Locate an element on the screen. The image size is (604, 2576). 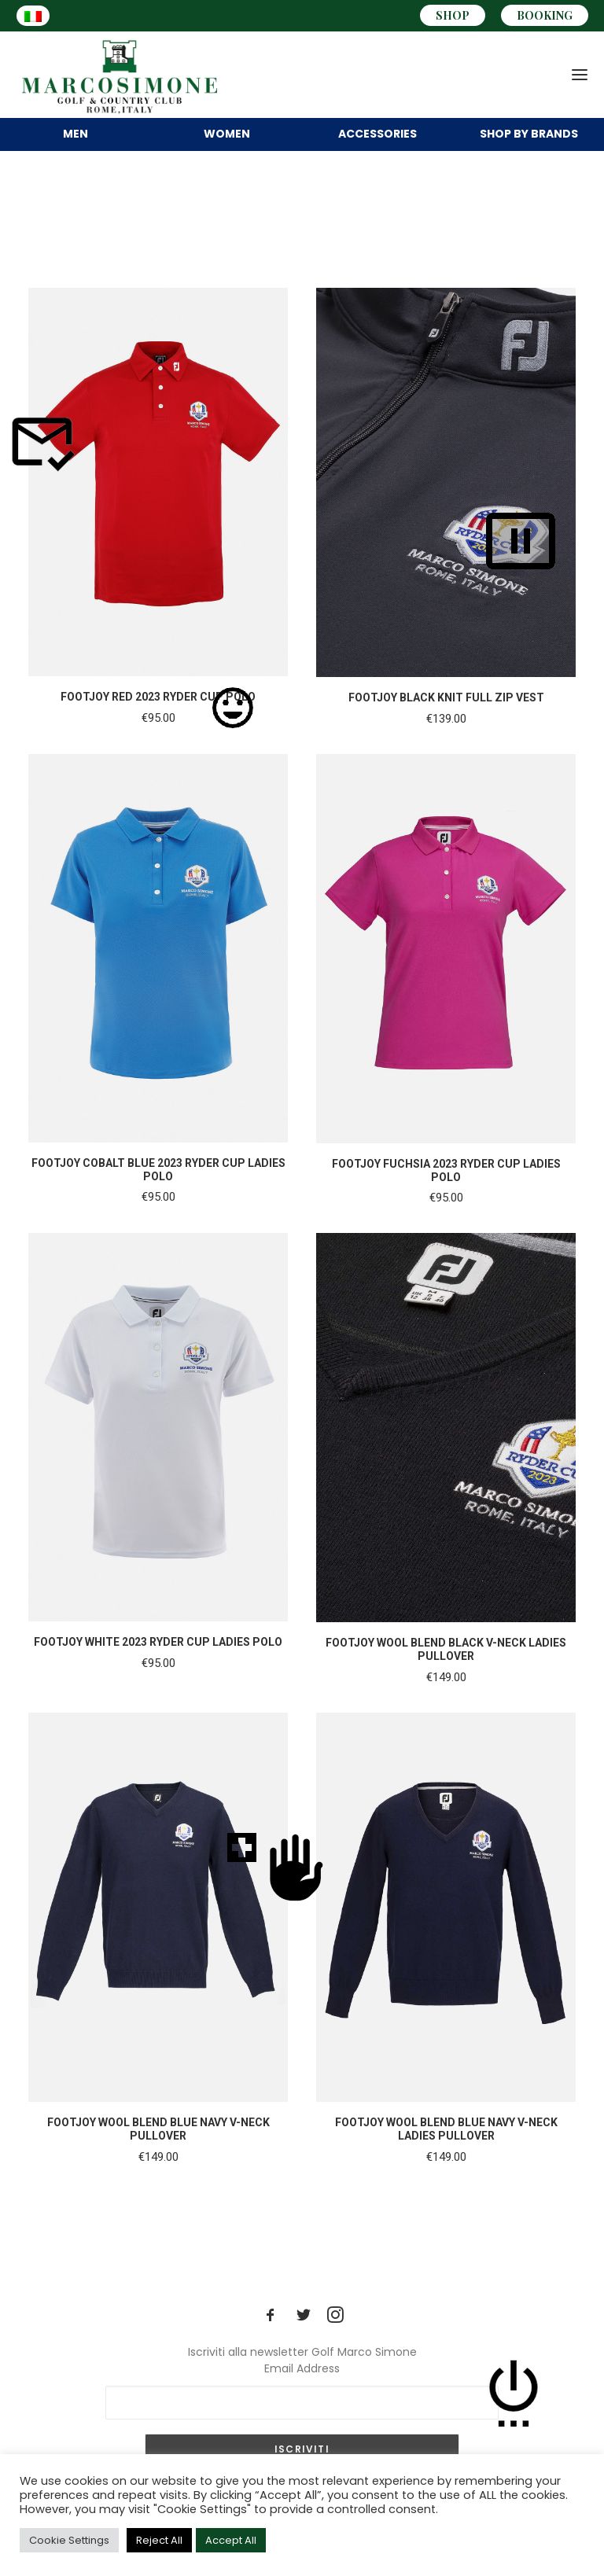
insert an emoji or emoticon is located at coordinates (233, 708).